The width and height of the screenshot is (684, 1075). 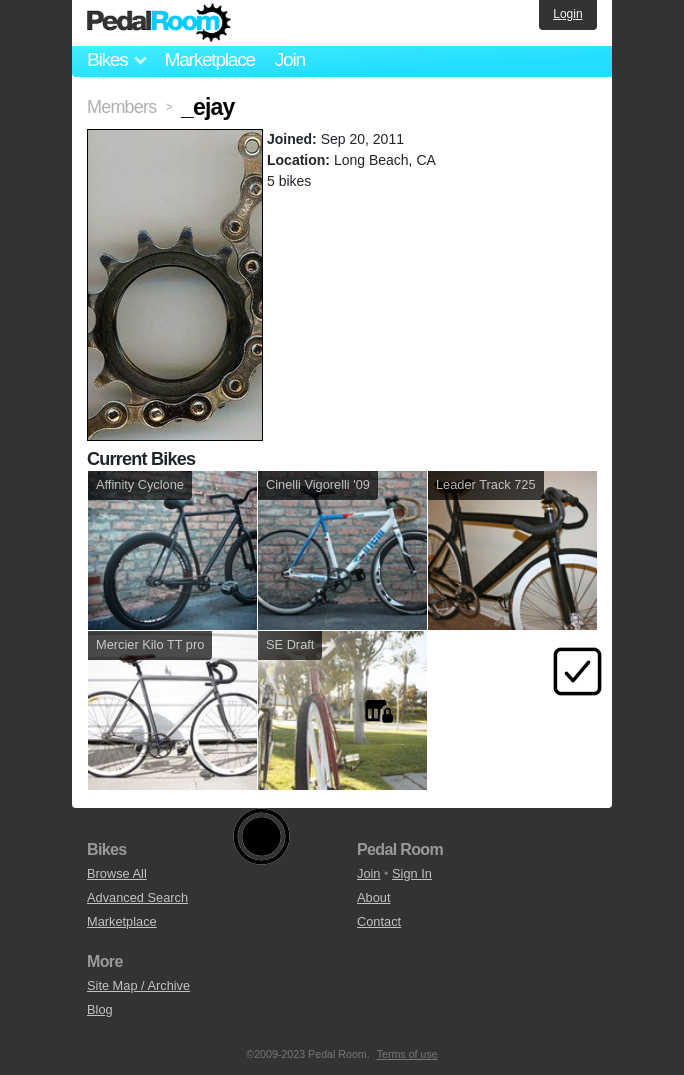 I want to click on start recording audio or video, so click(x=261, y=836).